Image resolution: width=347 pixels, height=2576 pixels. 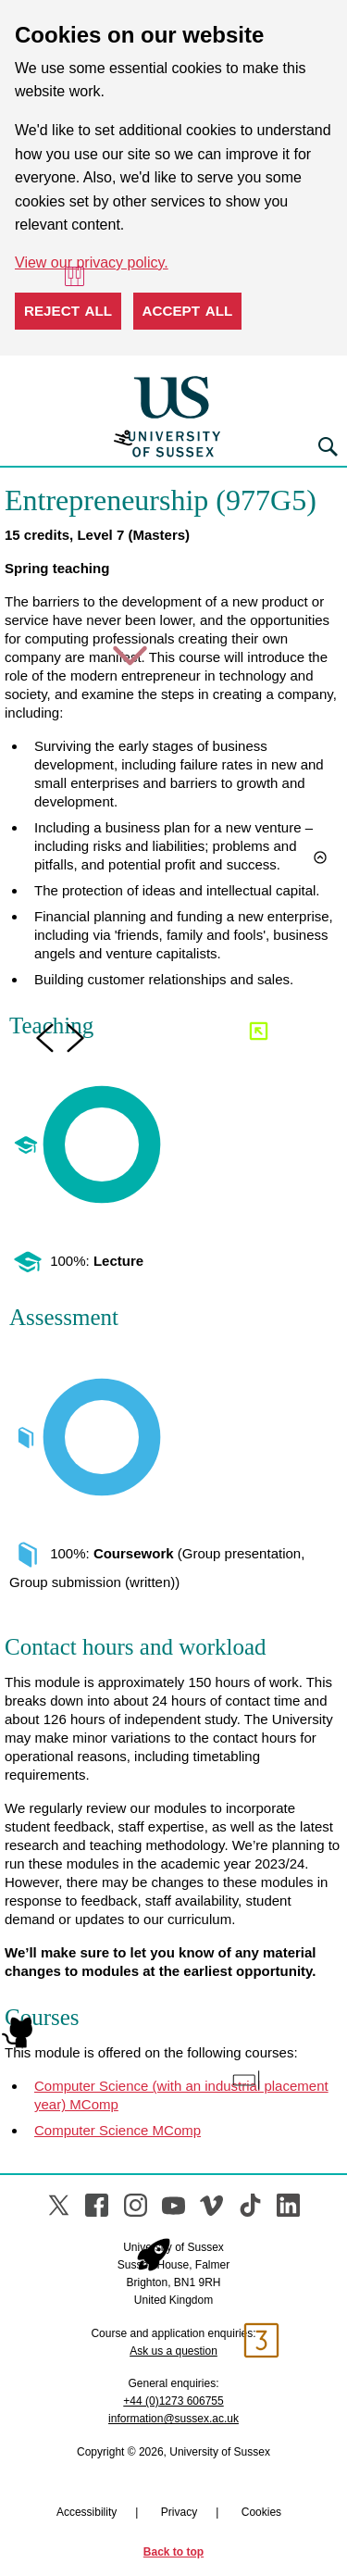 What do you see at coordinates (246, 2080) in the screenshot?
I see `align content to the right` at bounding box center [246, 2080].